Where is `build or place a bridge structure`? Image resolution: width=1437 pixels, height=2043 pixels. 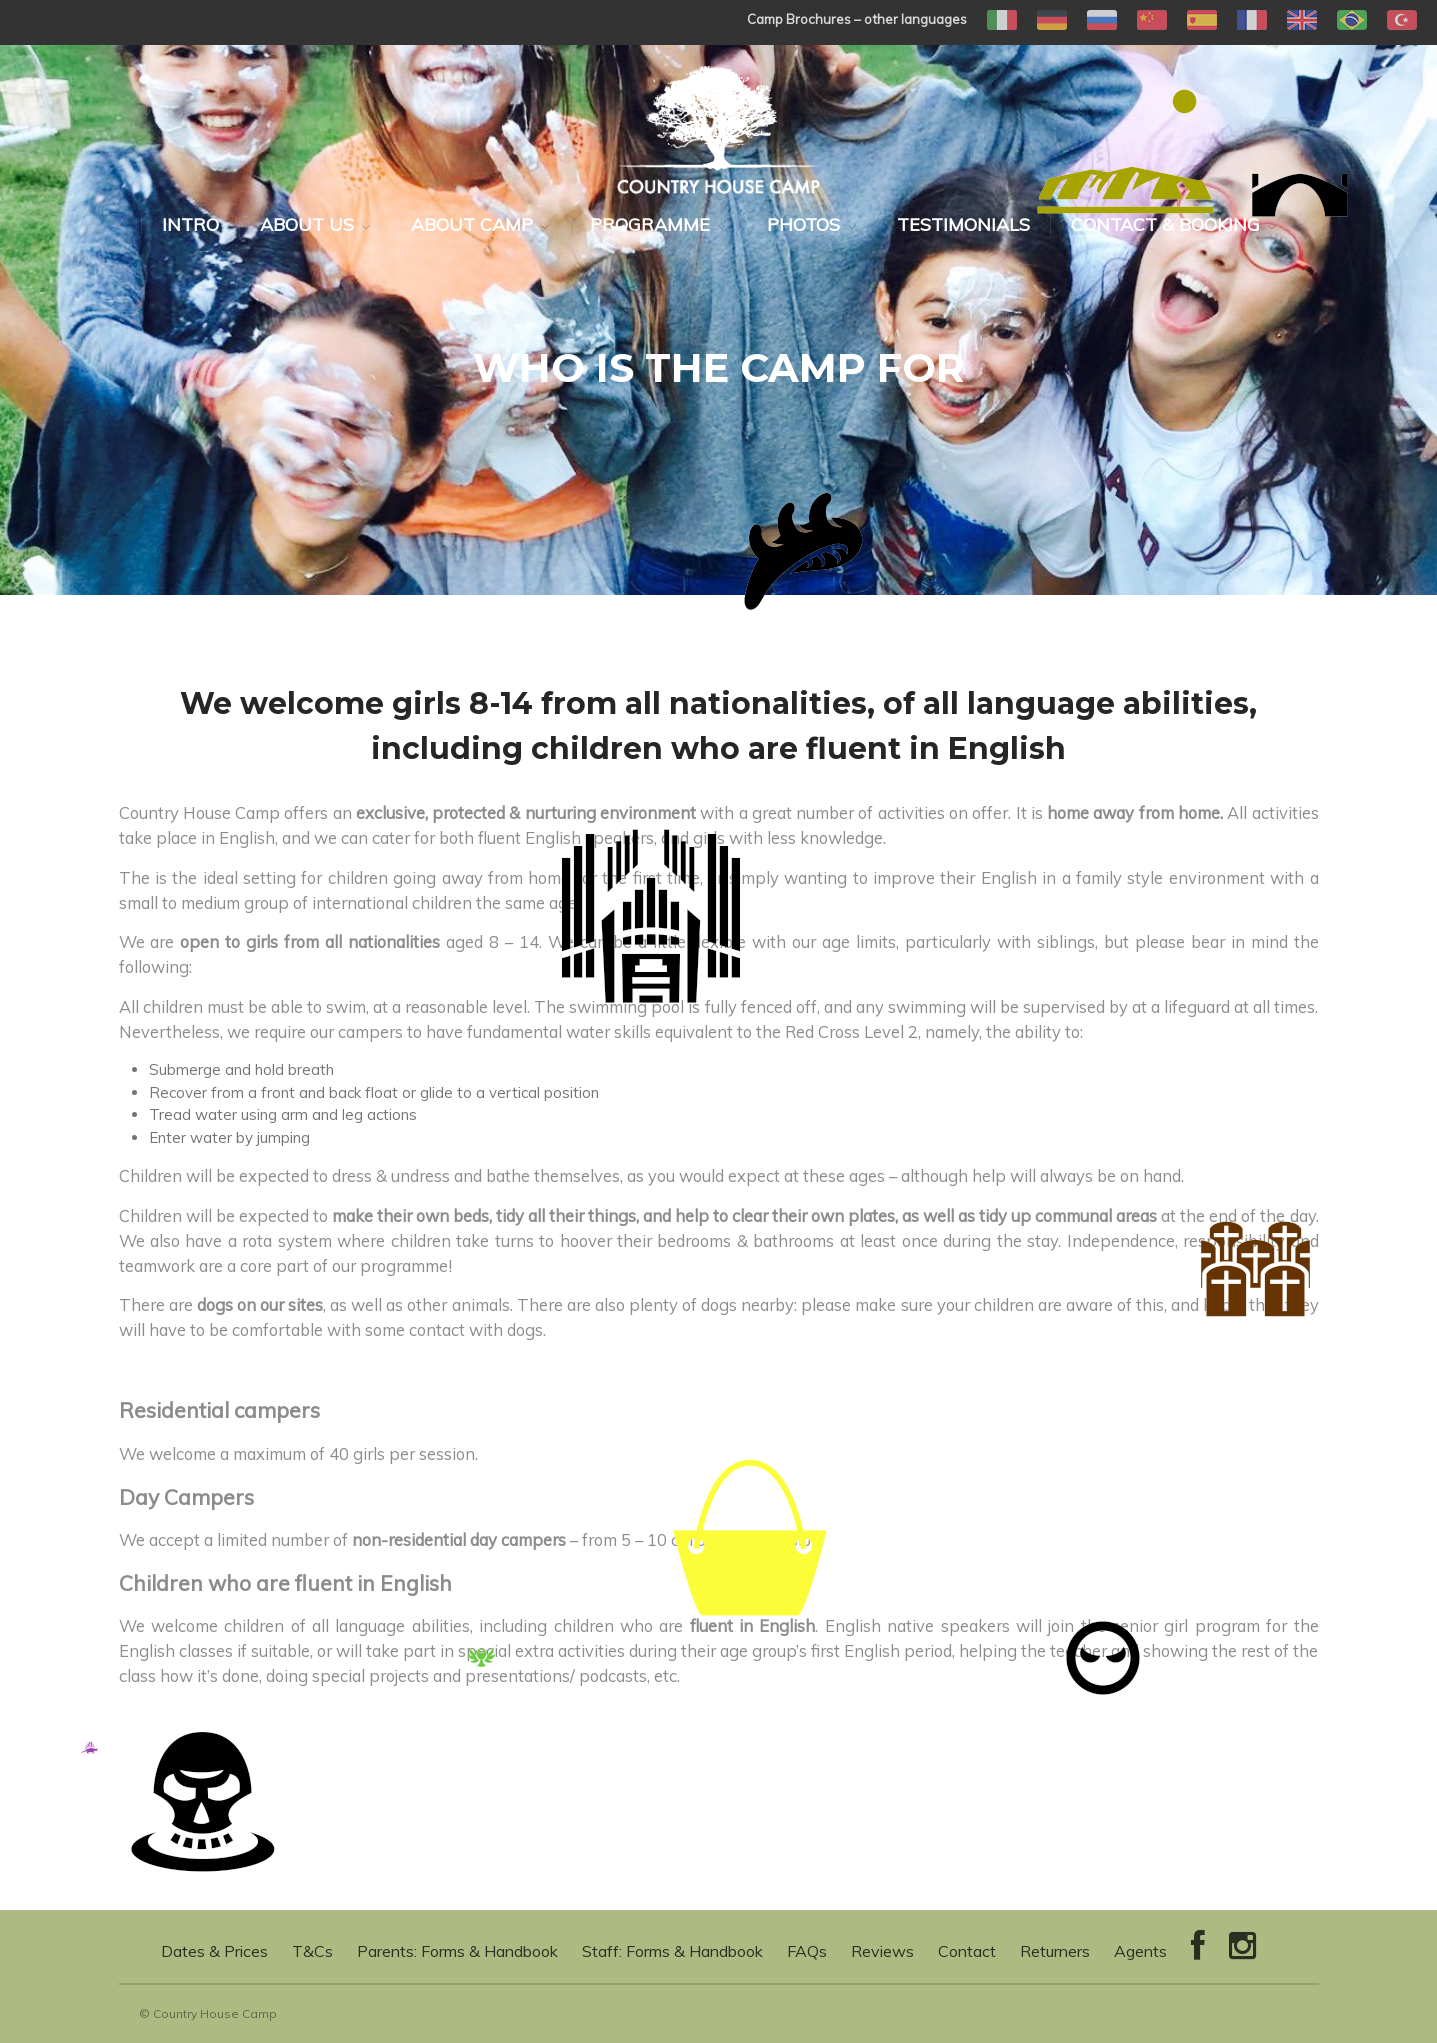 build or place a bridge structure is located at coordinates (1300, 172).